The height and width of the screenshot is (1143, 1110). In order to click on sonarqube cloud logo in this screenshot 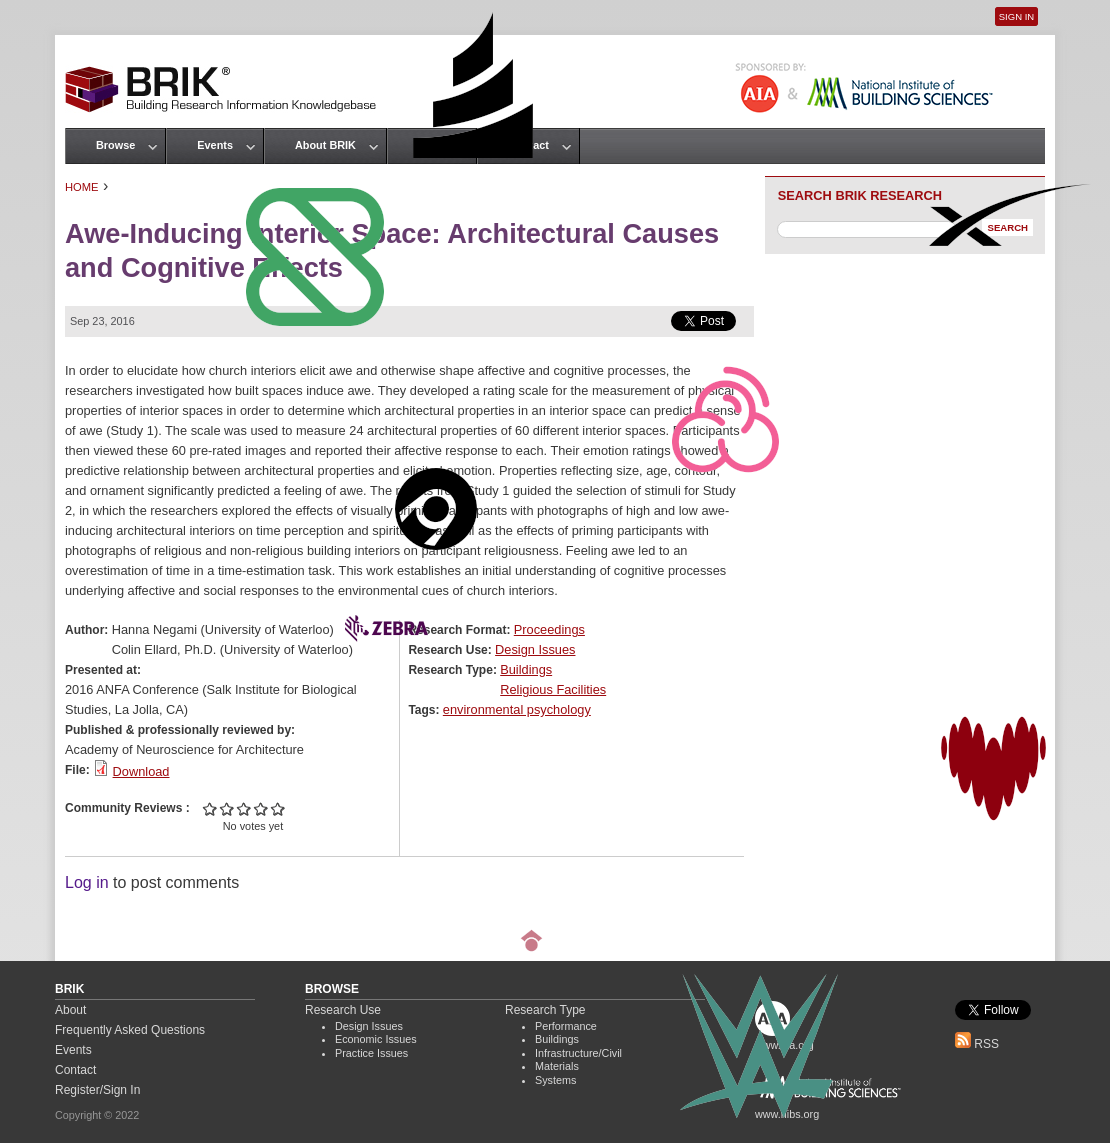, I will do `click(725, 419)`.